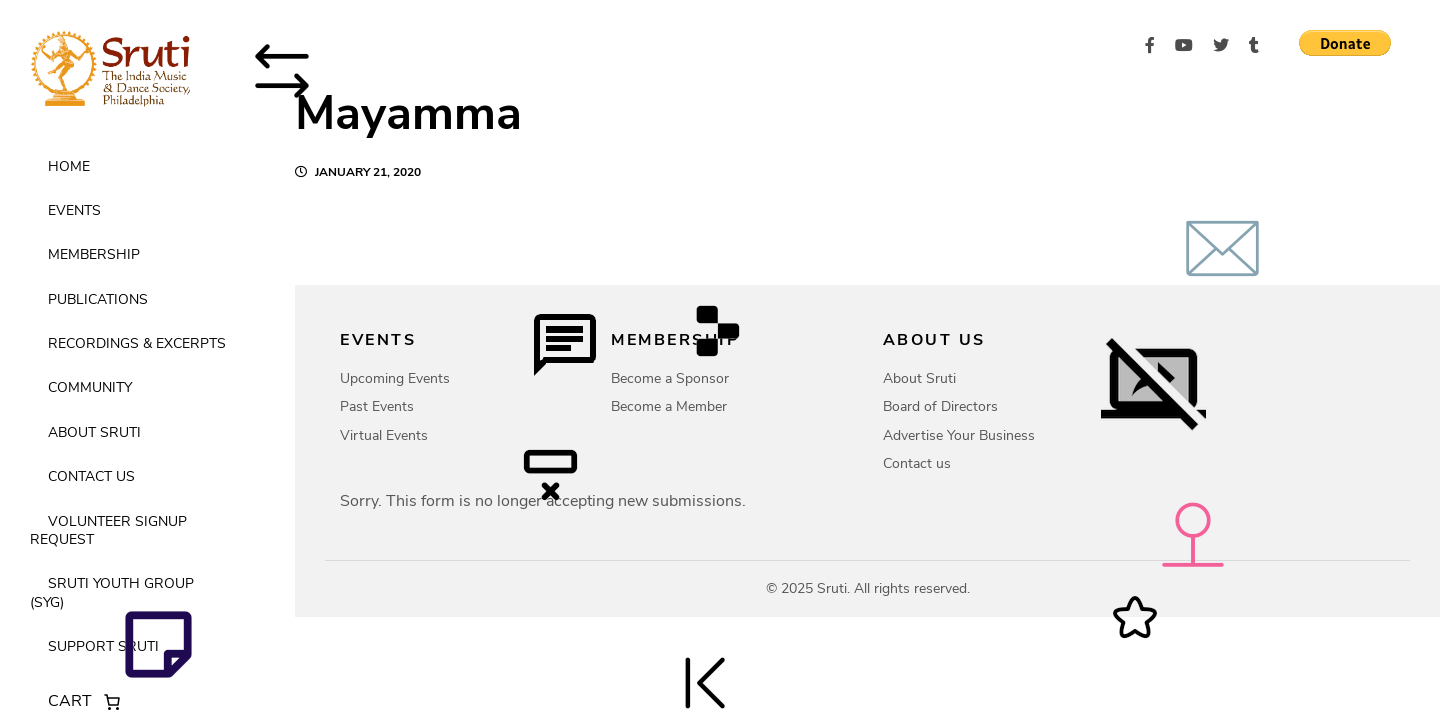 This screenshot has width=1440, height=720. Describe the element at coordinates (158, 644) in the screenshot. I see `create a new note` at that location.